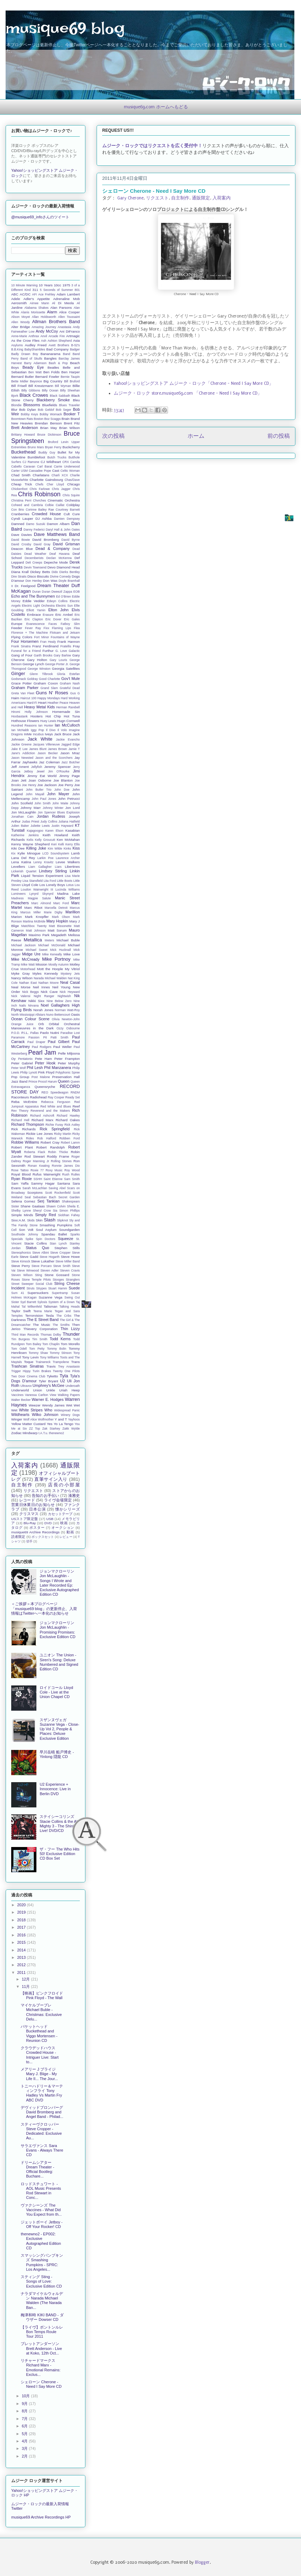 The width and height of the screenshot is (301, 2576). What do you see at coordinates (89, 1834) in the screenshot?
I see `search for files by name or content` at bounding box center [89, 1834].